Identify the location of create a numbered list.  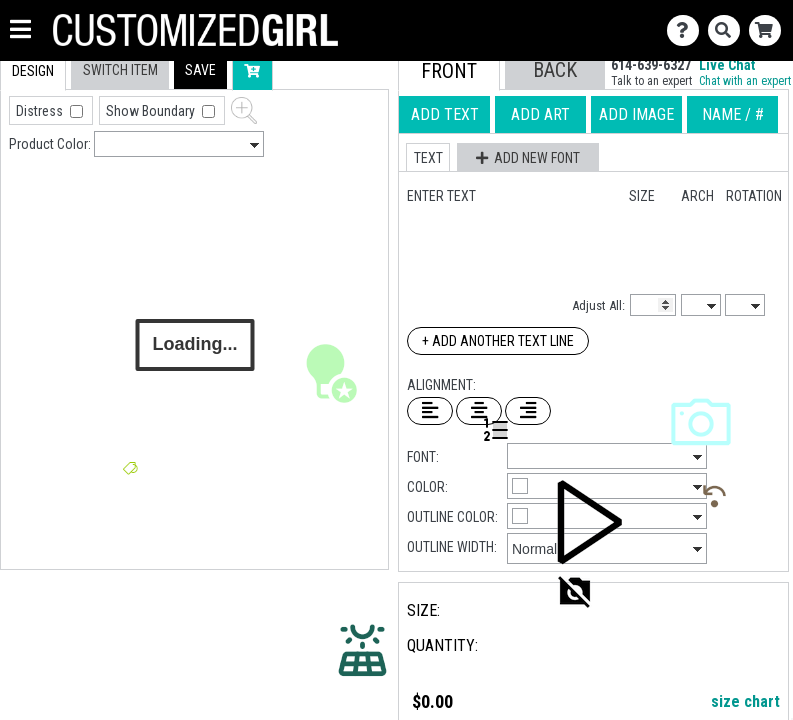
(496, 430).